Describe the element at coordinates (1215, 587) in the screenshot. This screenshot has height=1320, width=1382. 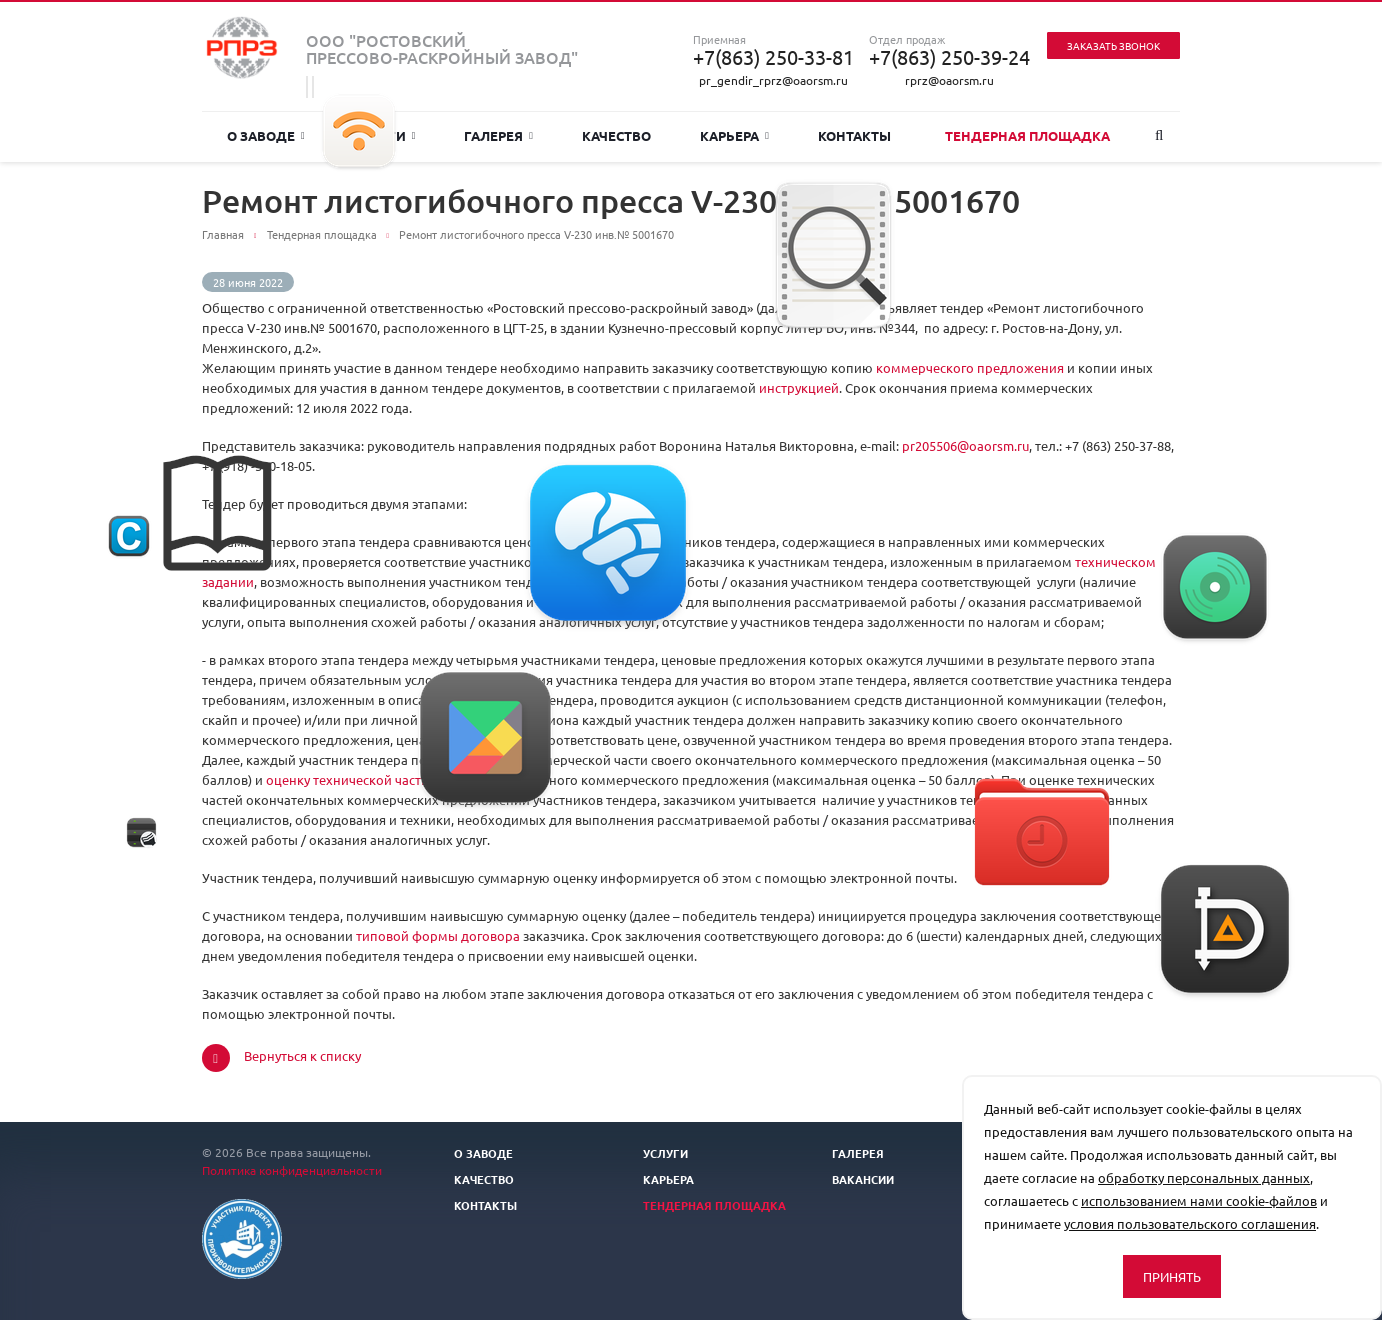
I see `open g4music app` at that location.